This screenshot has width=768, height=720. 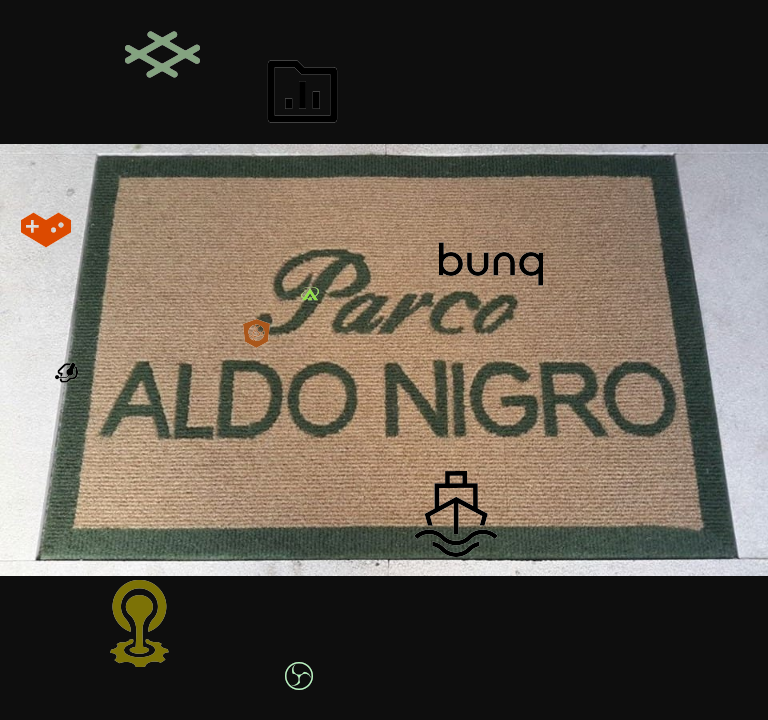 What do you see at coordinates (139, 623) in the screenshot?
I see `Cloud Foundry platform logo` at bounding box center [139, 623].